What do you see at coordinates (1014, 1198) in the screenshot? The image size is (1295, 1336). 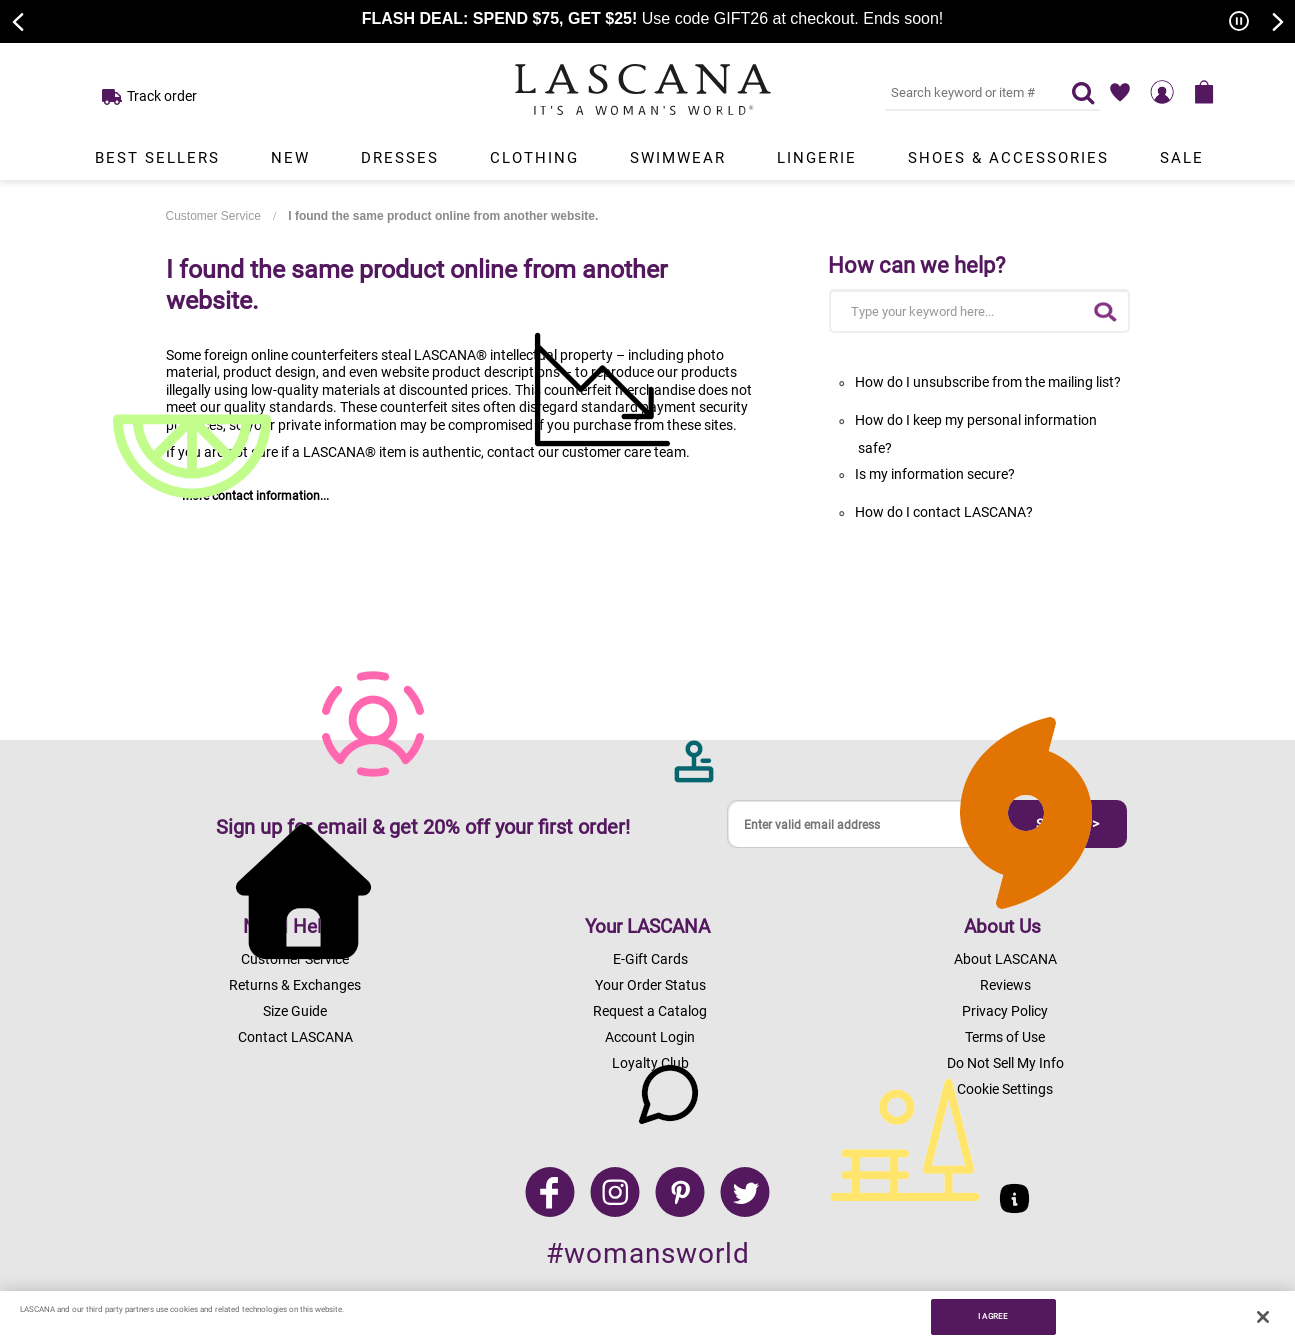 I see `view more information or details` at bounding box center [1014, 1198].